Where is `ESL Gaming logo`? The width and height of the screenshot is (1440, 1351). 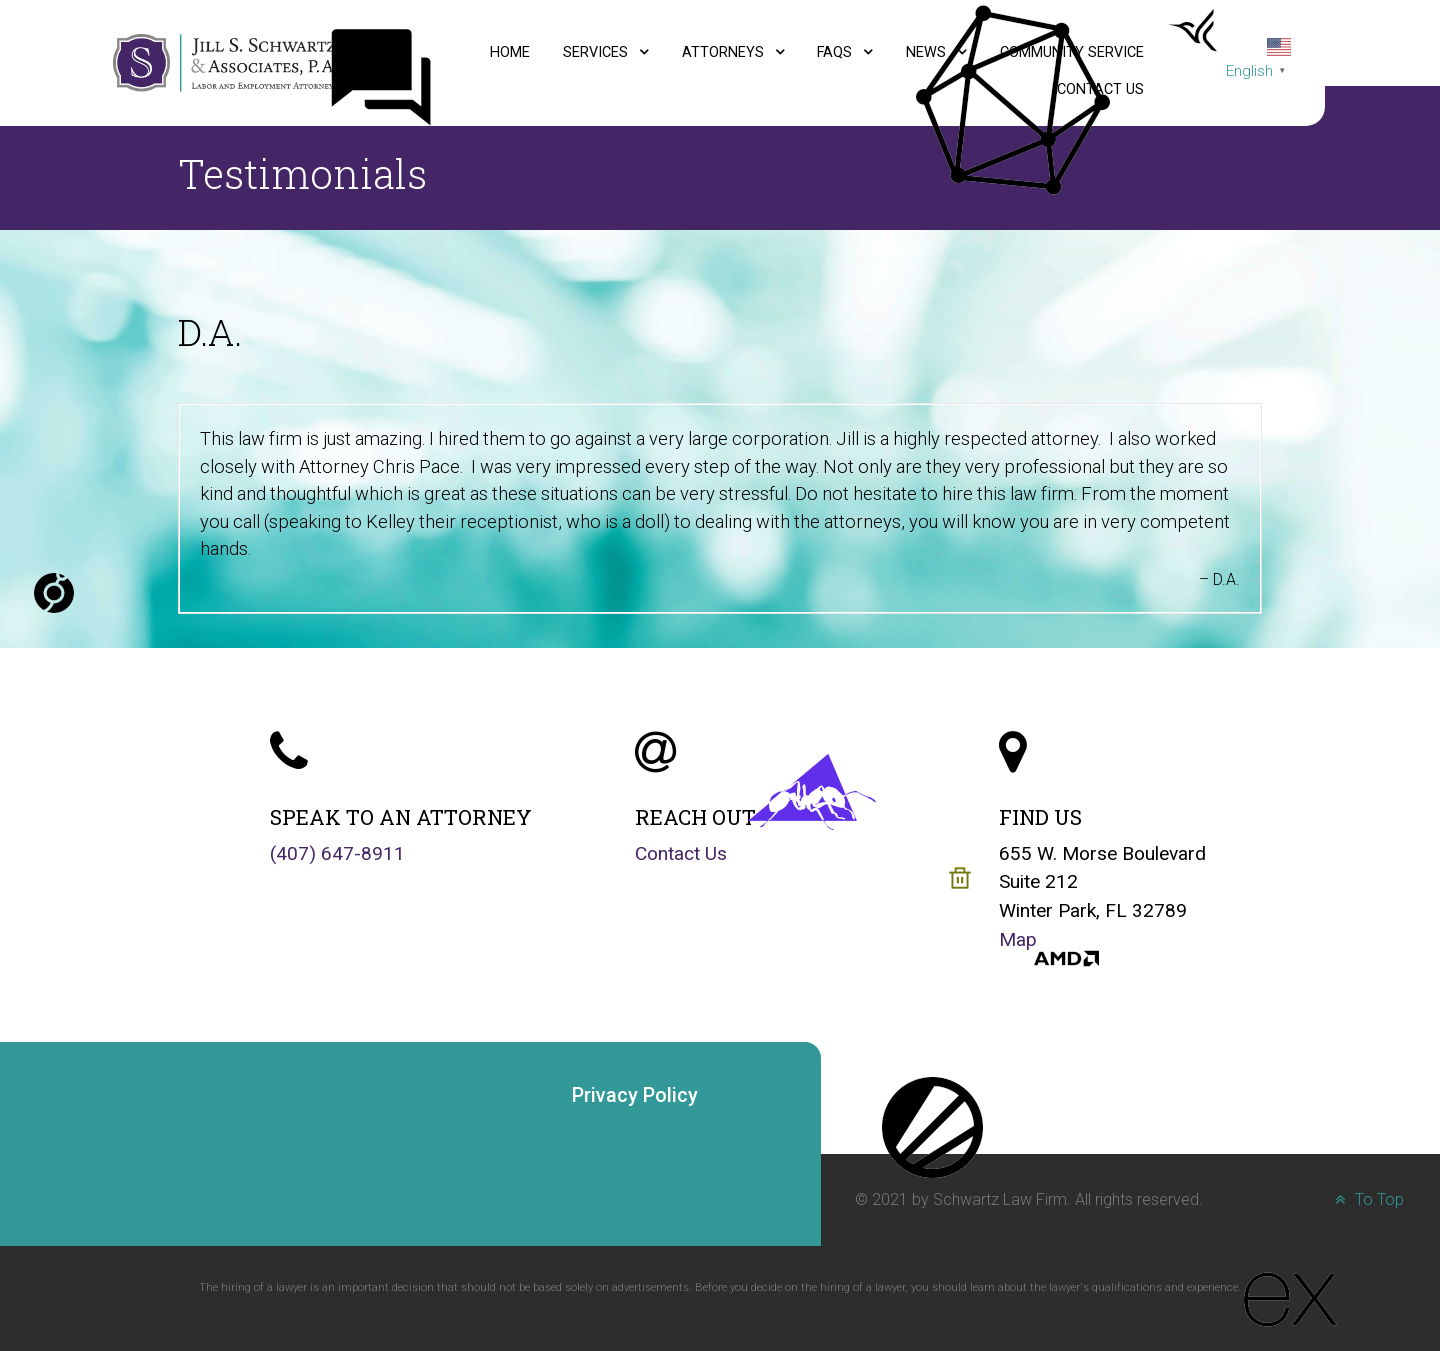
ESL Gaming logo is located at coordinates (932, 1127).